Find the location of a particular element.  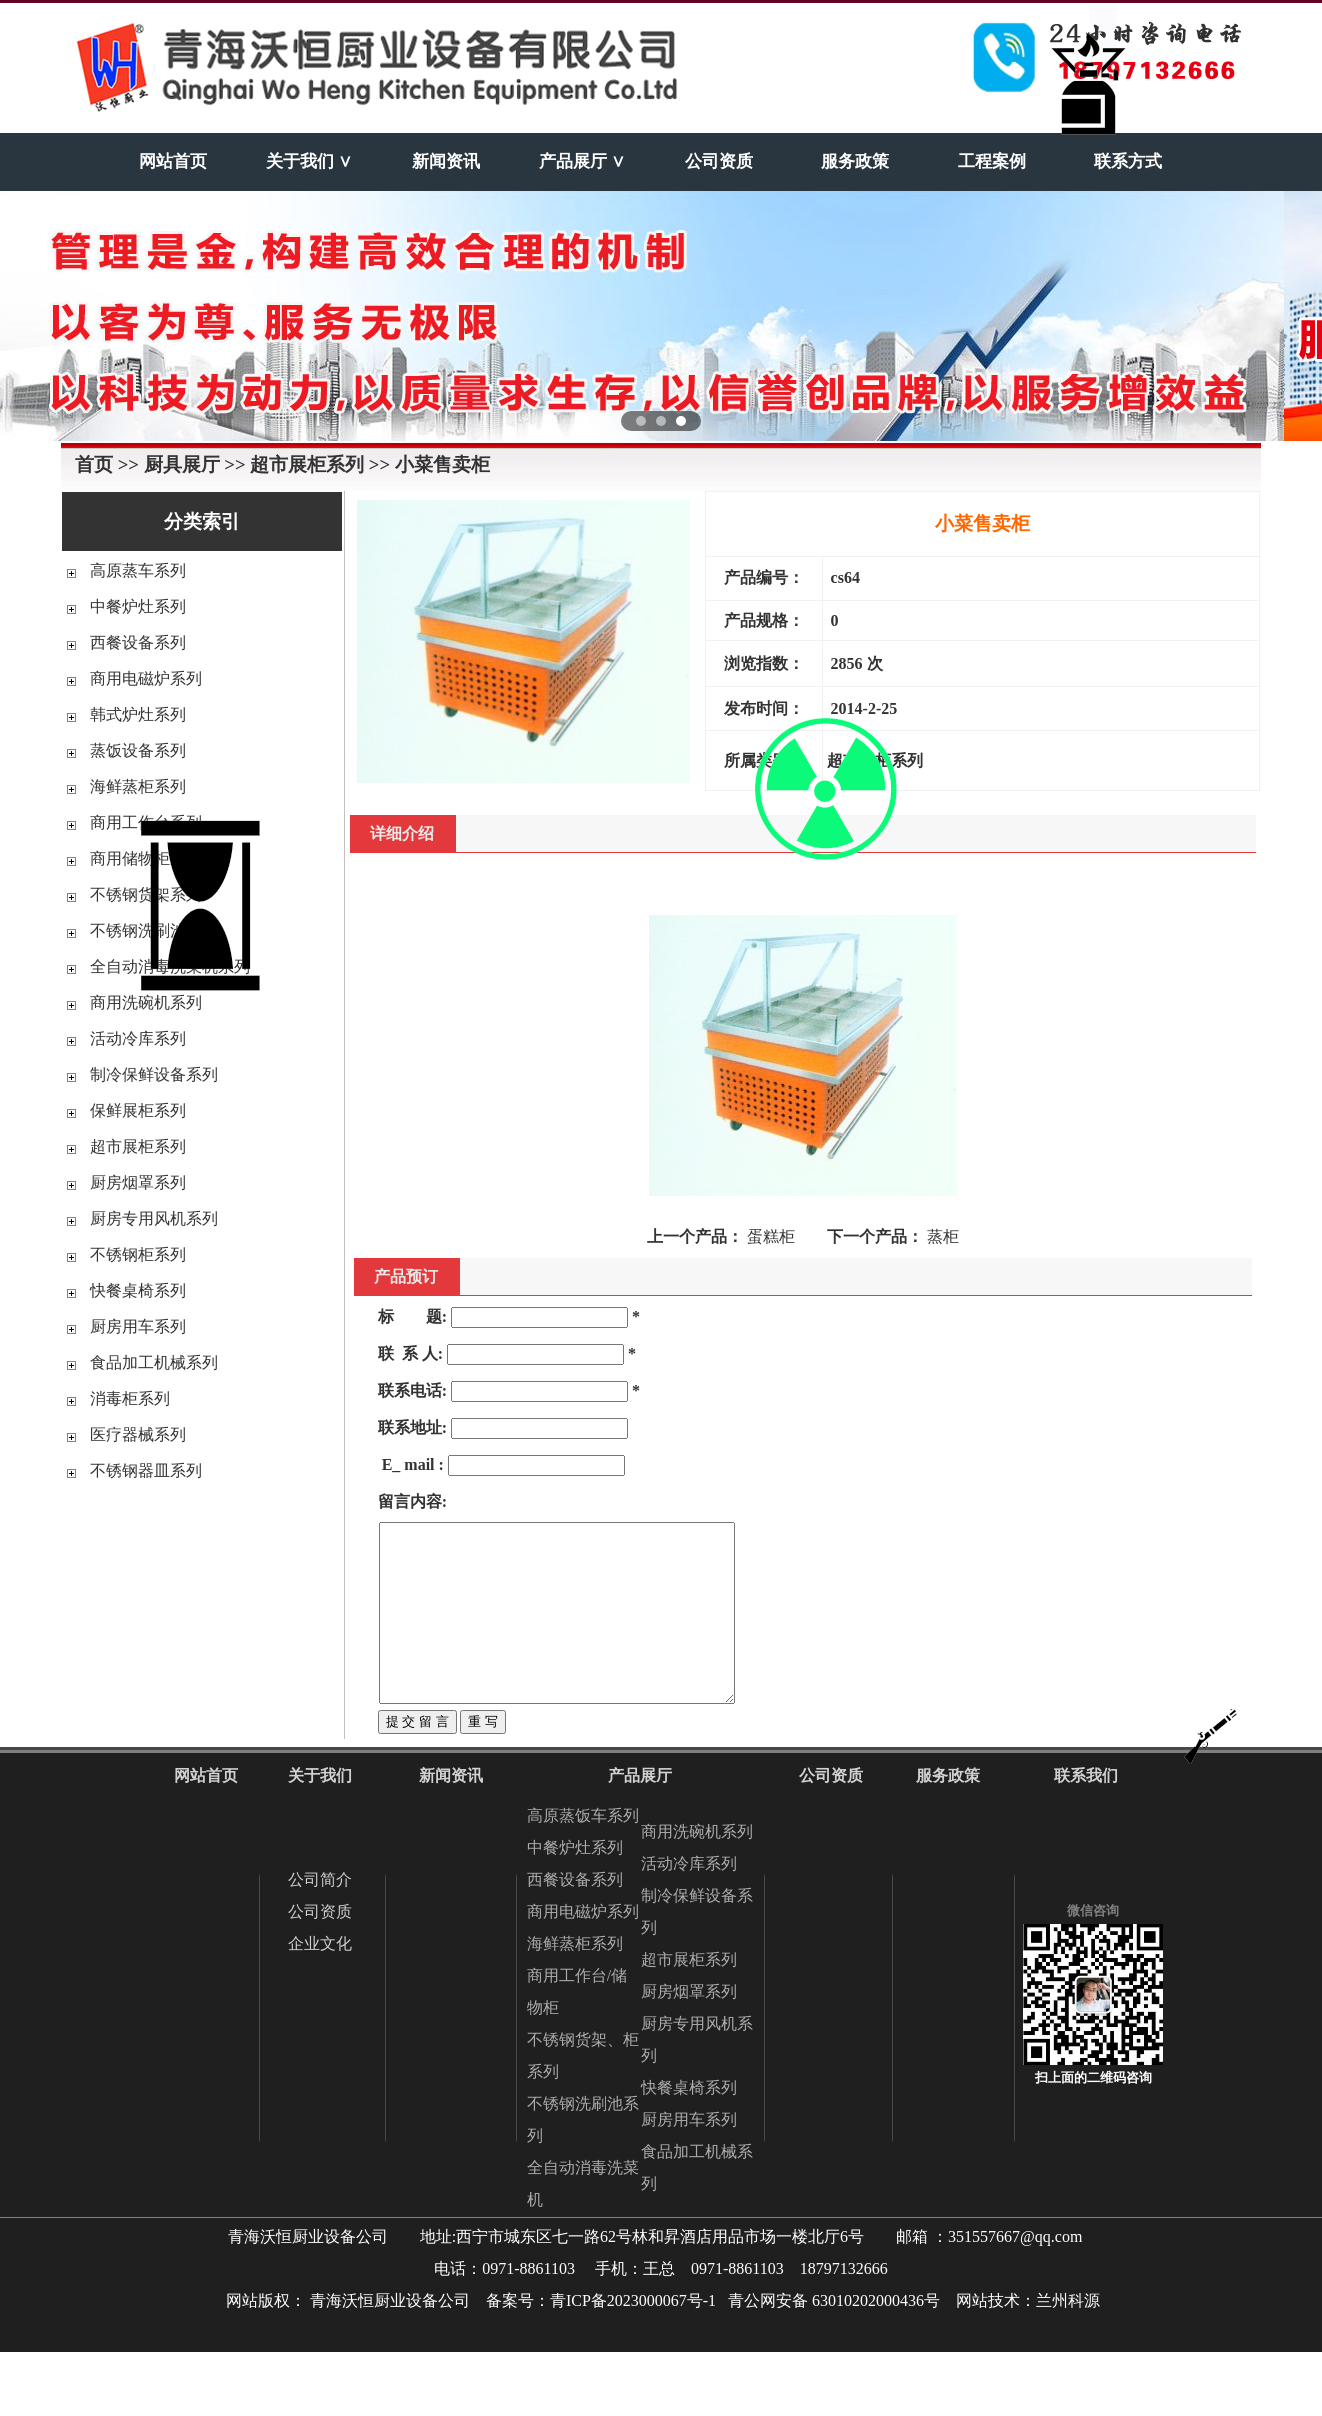

select musket weapon in game inventory is located at coordinates (1210, 1736).